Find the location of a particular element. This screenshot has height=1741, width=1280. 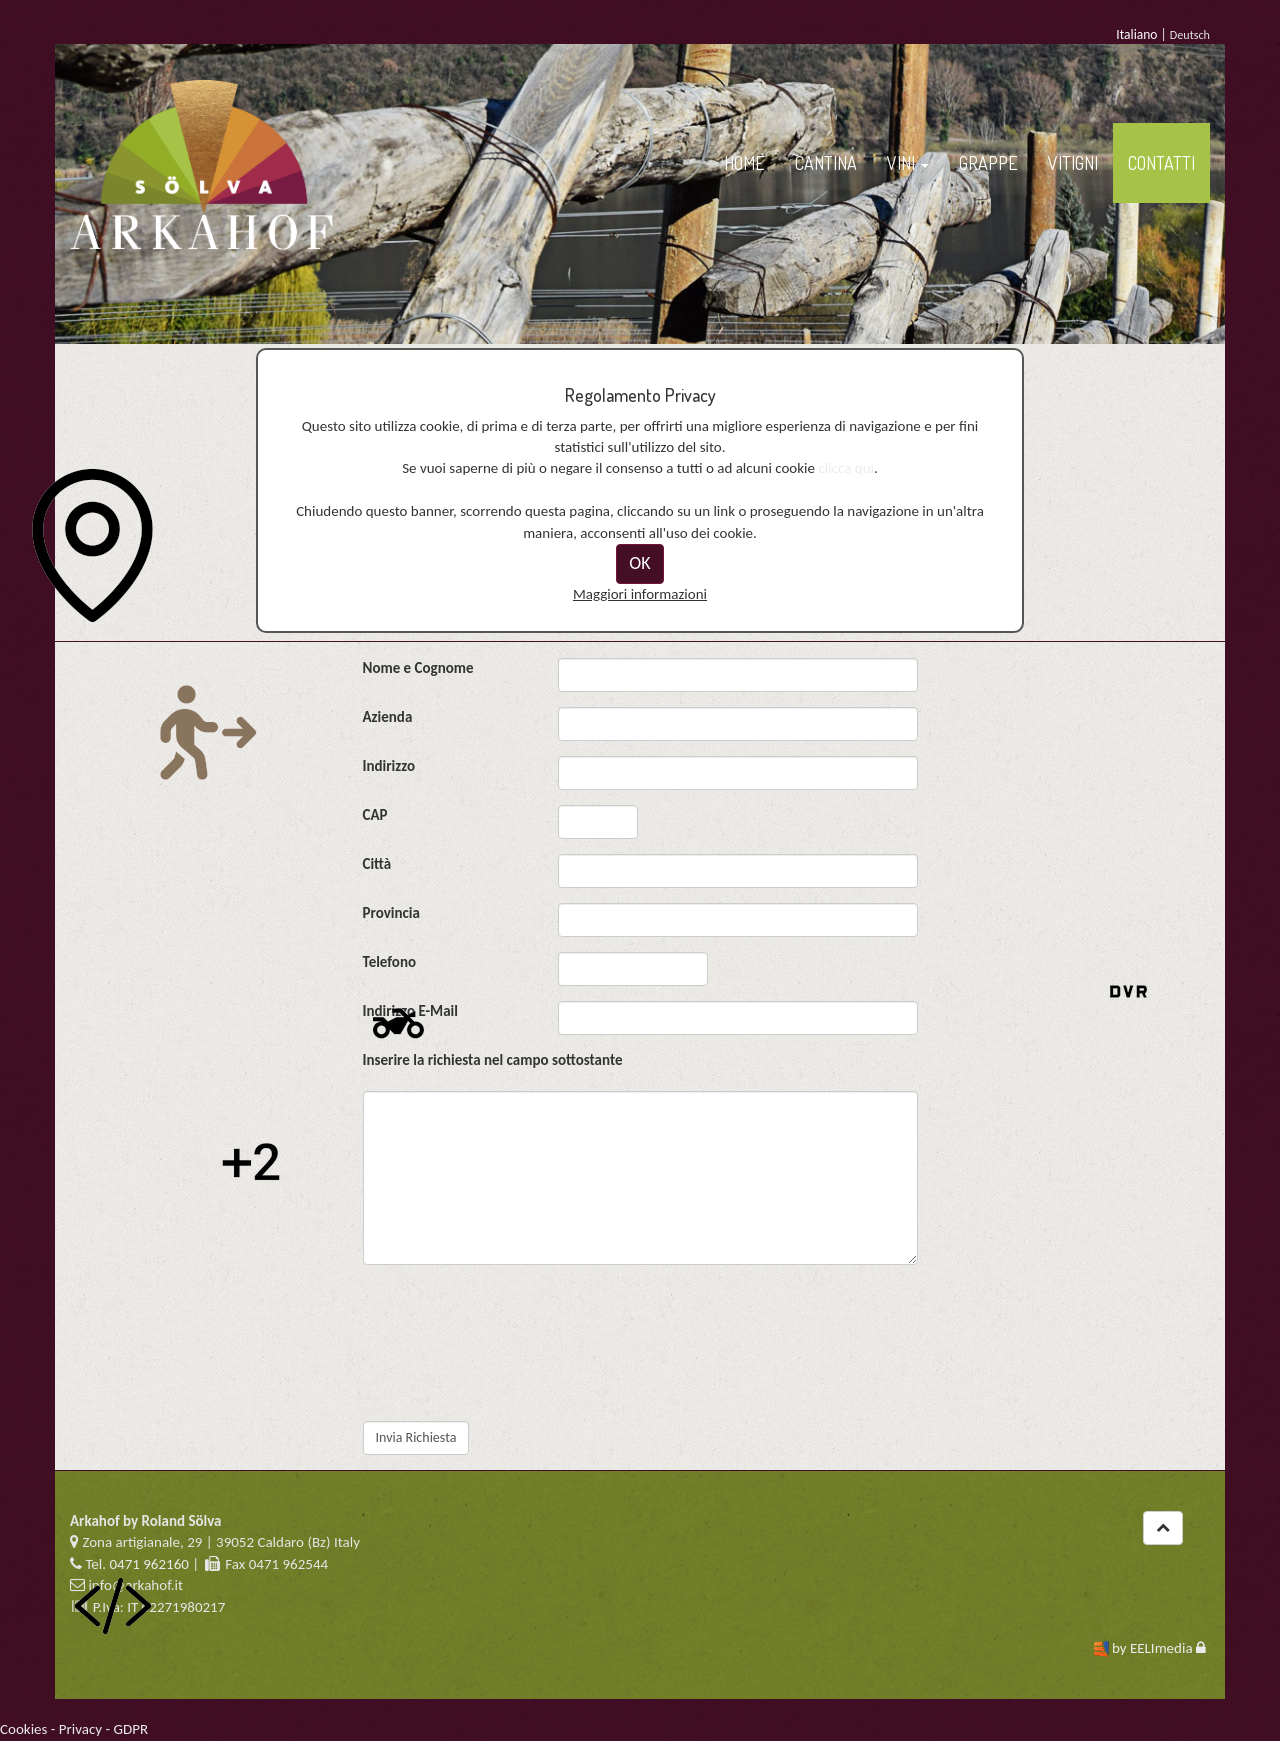

view or edit source code is located at coordinates (113, 1606).